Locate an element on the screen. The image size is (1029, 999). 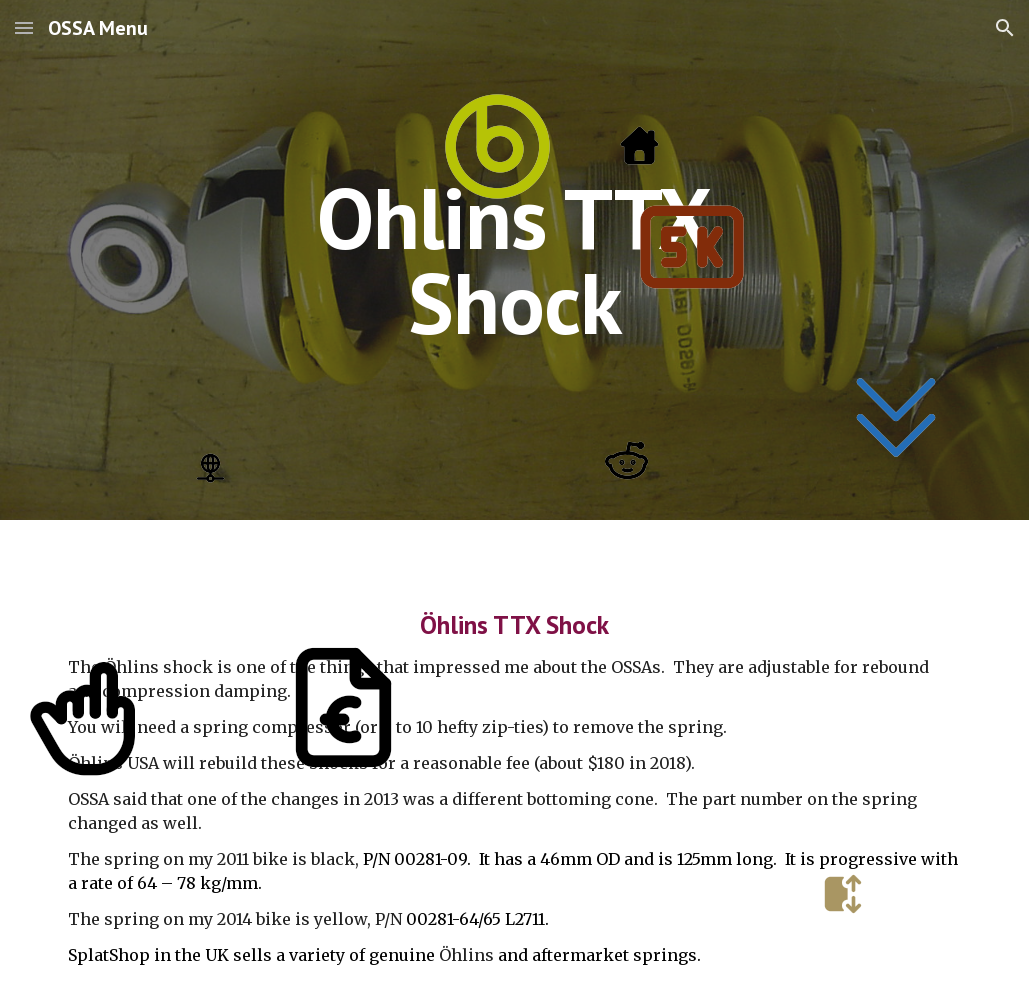
view network connection status is located at coordinates (210, 467).